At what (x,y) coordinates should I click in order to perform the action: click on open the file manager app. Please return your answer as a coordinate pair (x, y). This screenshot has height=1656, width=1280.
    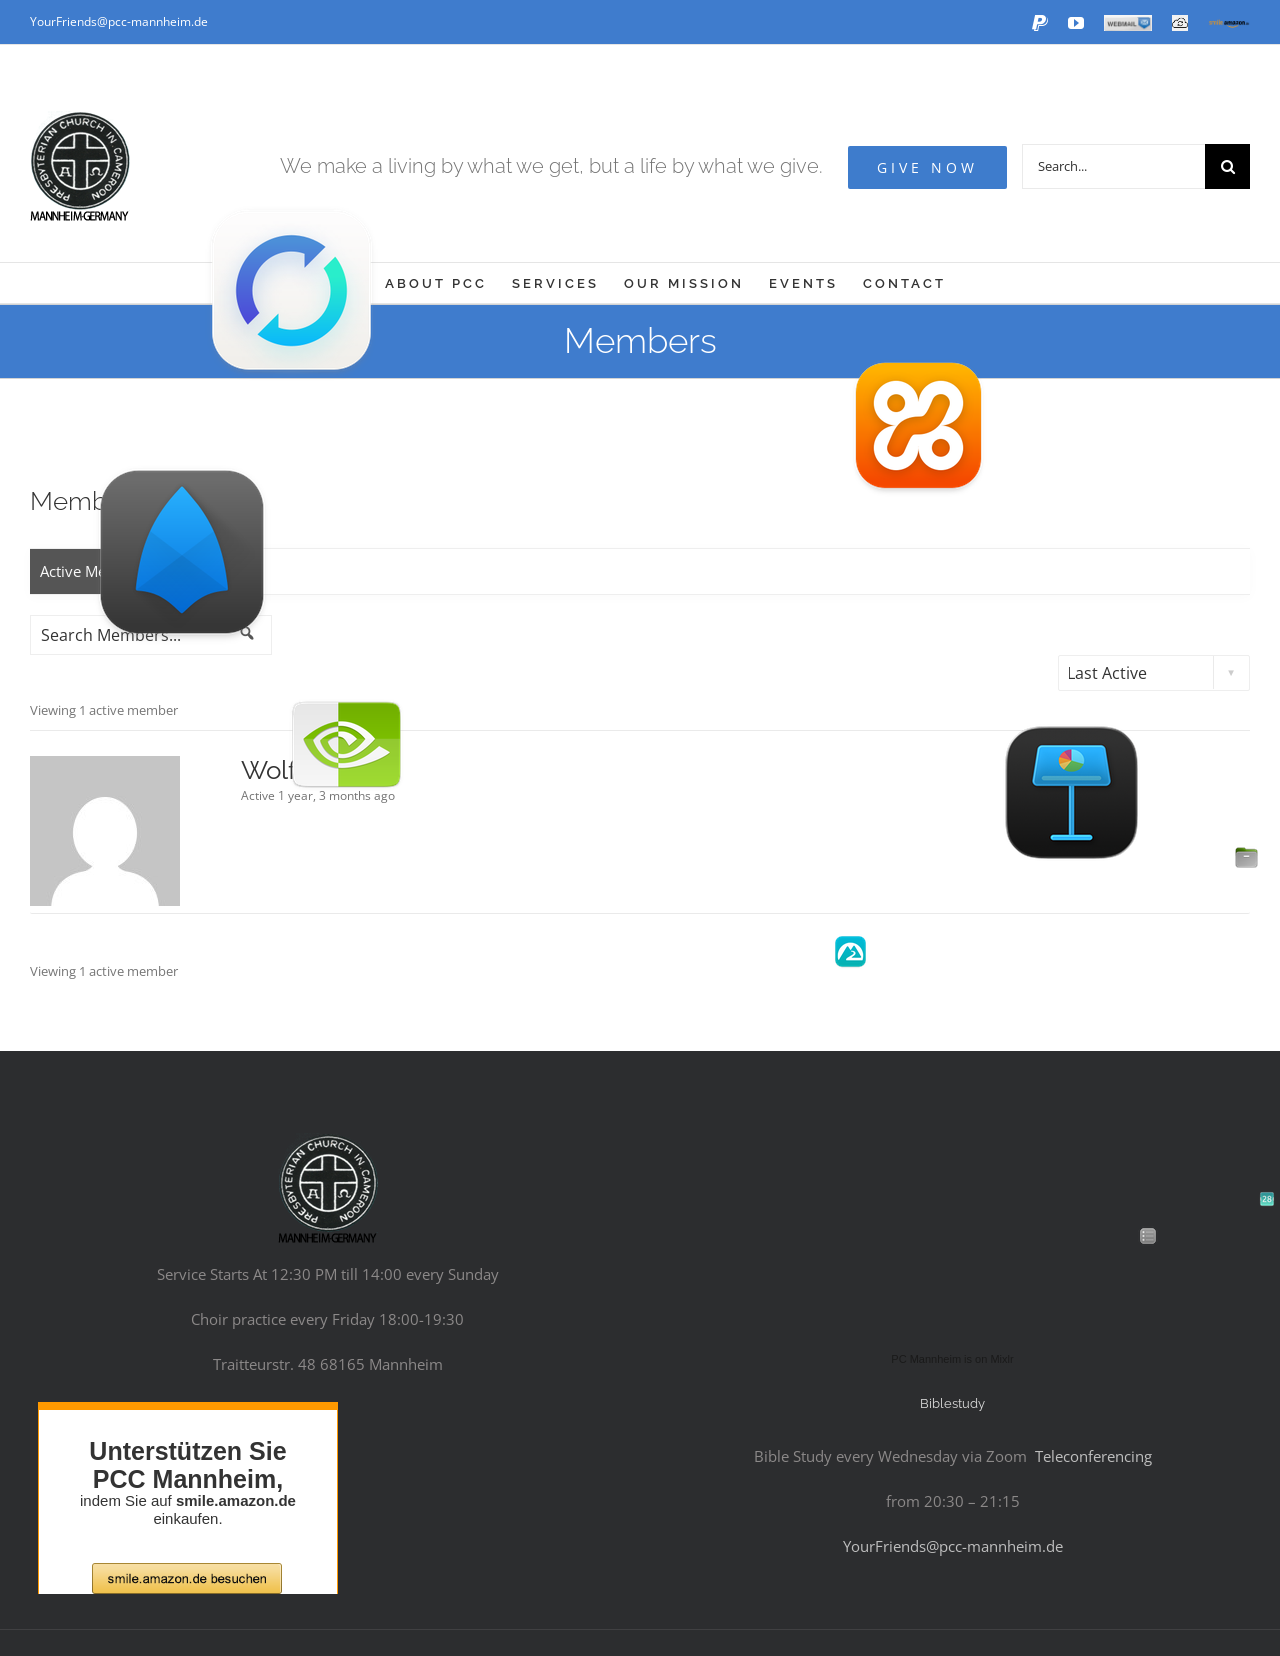
    Looking at the image, I should click on (1246, 857).